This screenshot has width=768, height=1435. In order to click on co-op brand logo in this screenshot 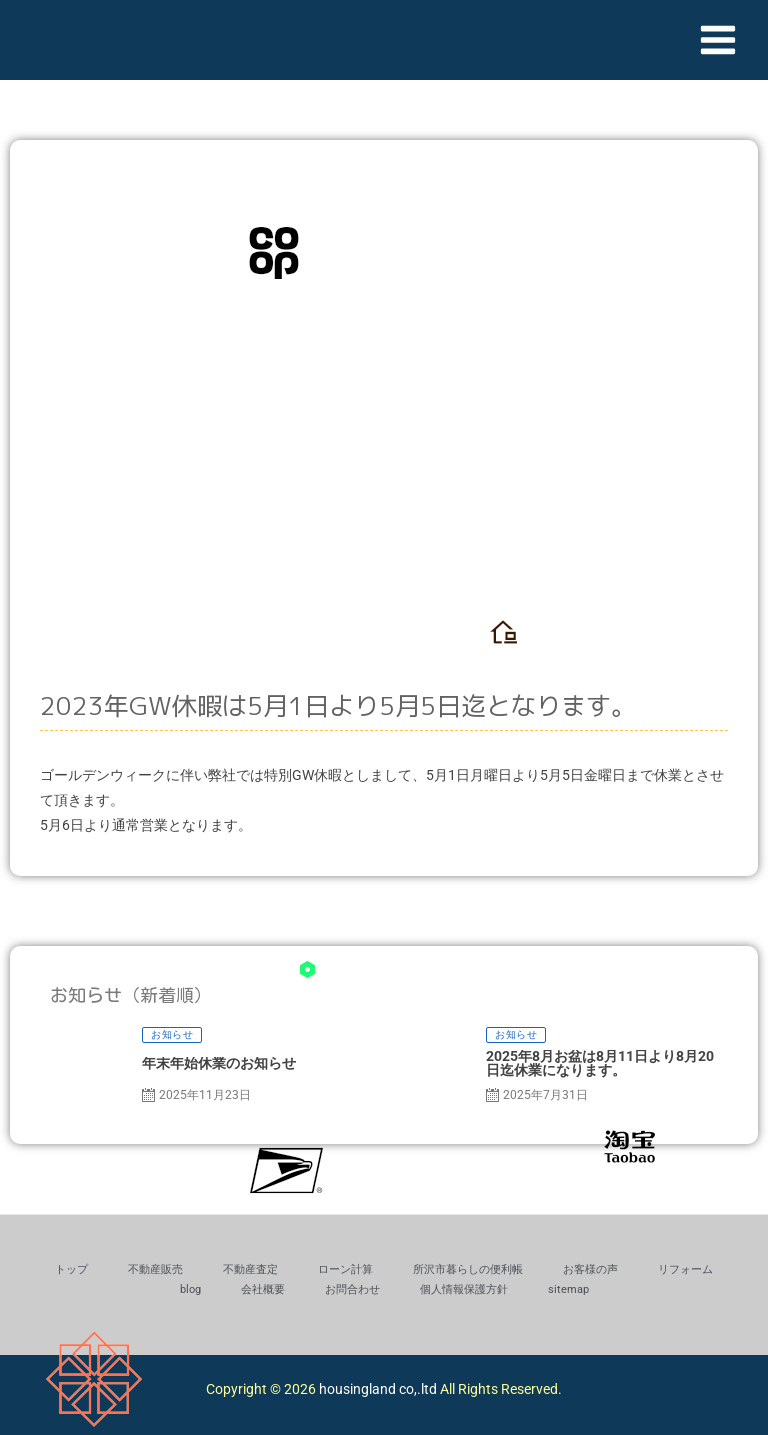, I will do `click(274, 253)`.